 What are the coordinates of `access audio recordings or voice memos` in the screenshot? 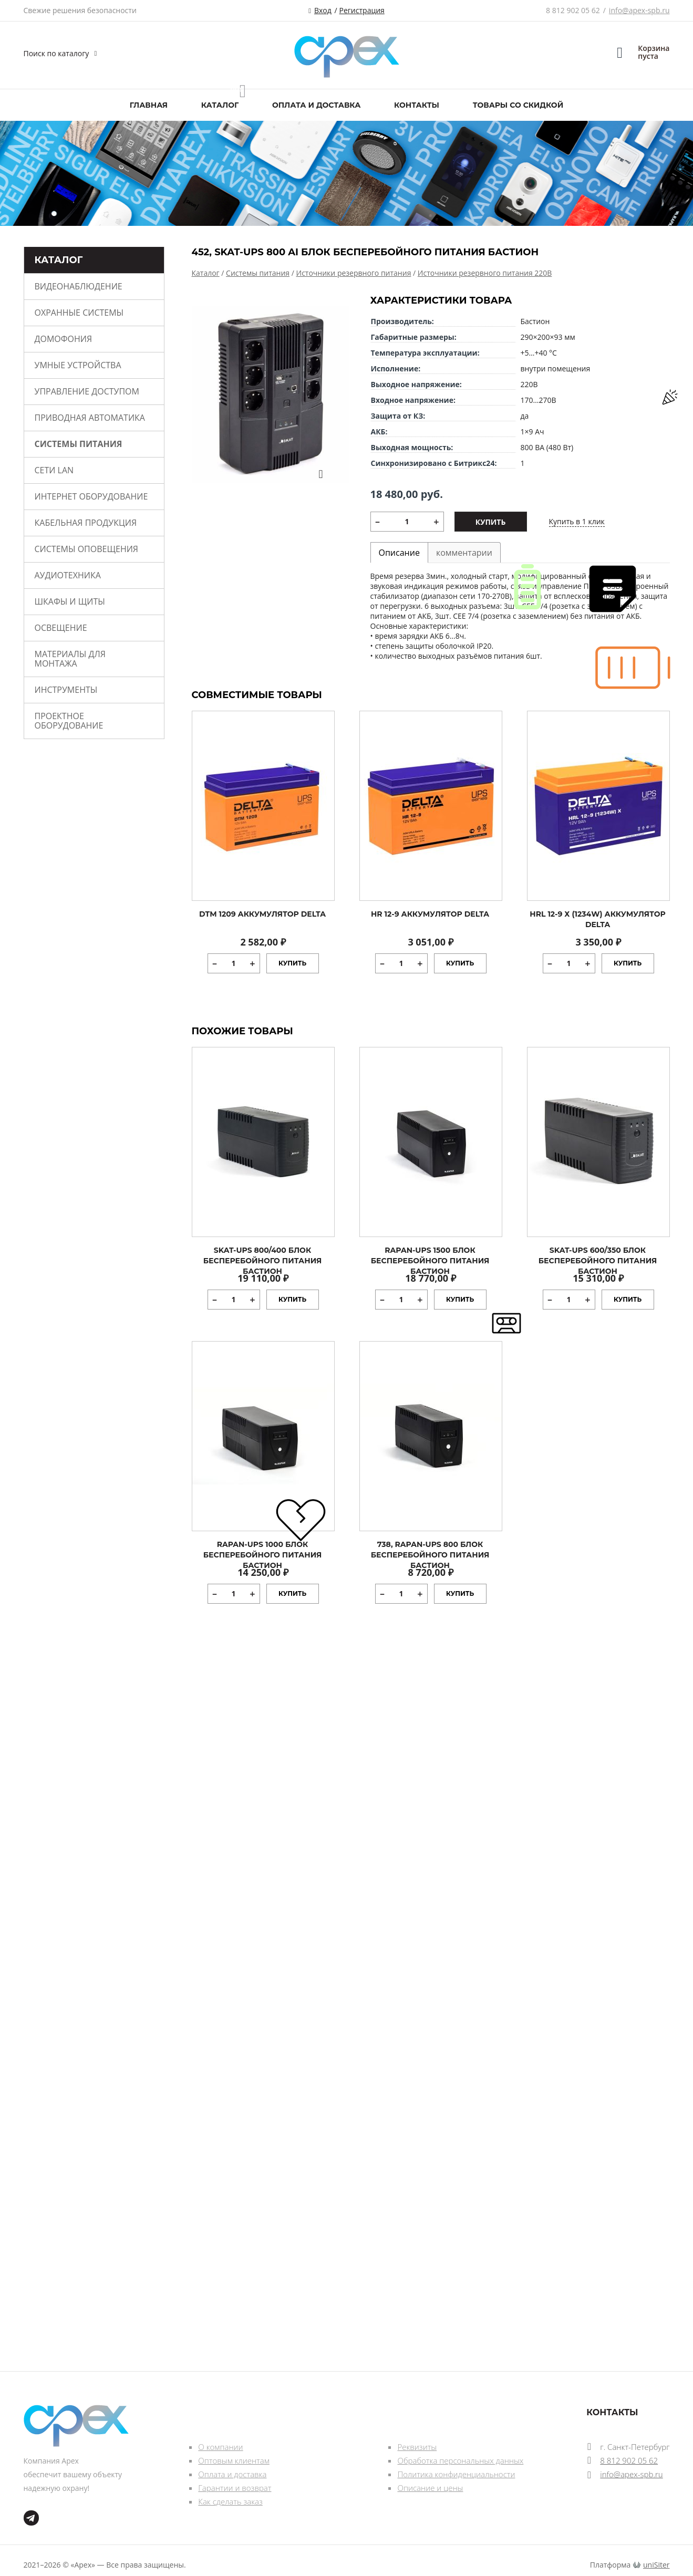 It's located at (506, 1323).